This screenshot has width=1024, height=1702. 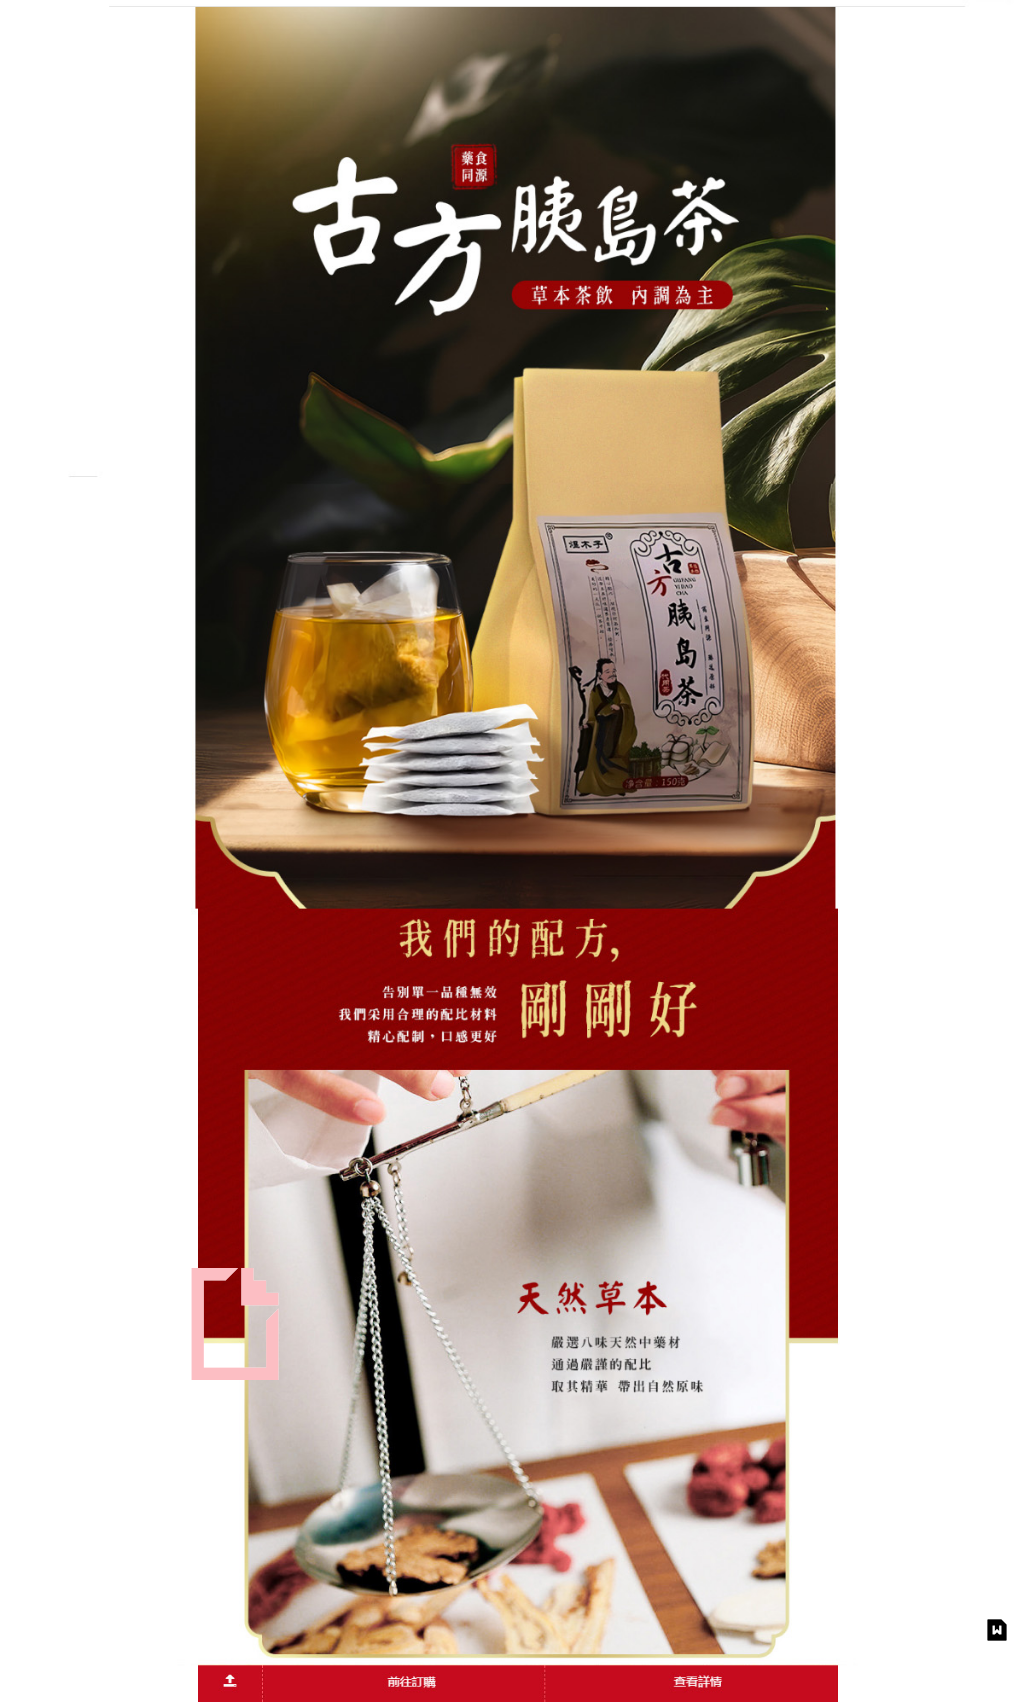 What do you see at coordinates (235, 1324) in the screenshot?
I see `open giphy to search for gifs` at bounding box center [235, 1324].